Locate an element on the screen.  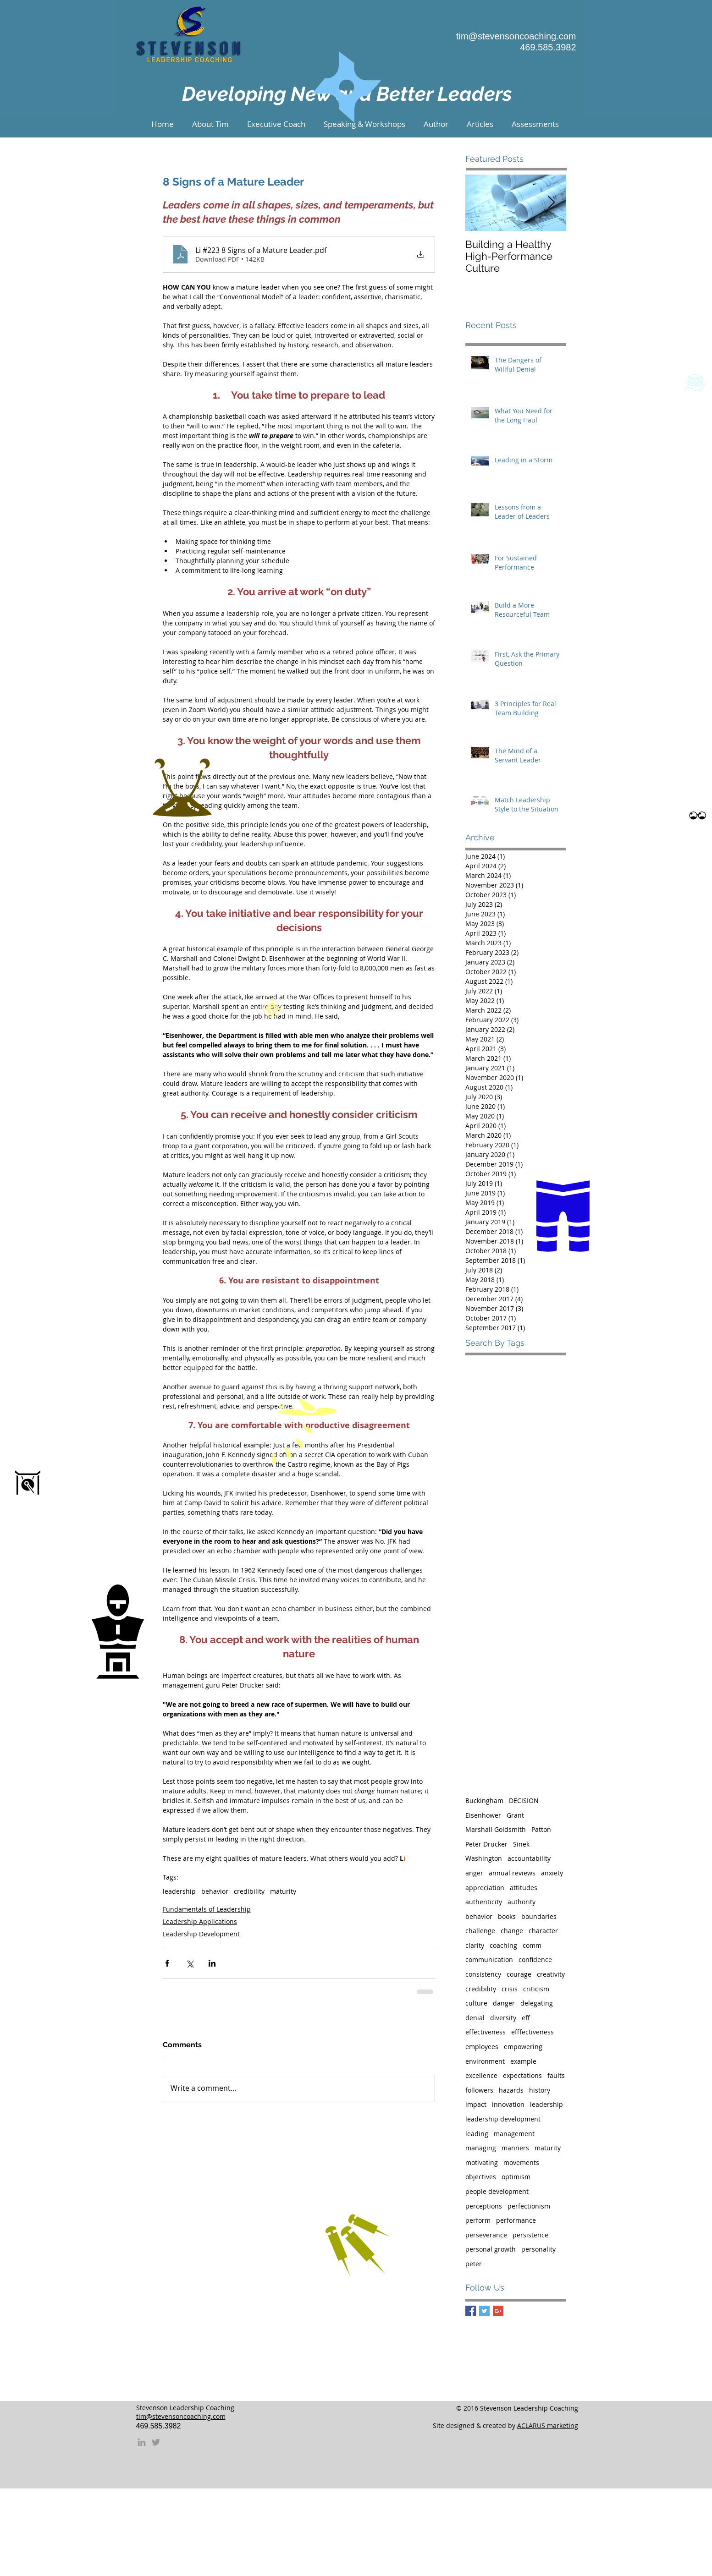
indicates slow loading or processing speed is located at coordinates (182, 786).